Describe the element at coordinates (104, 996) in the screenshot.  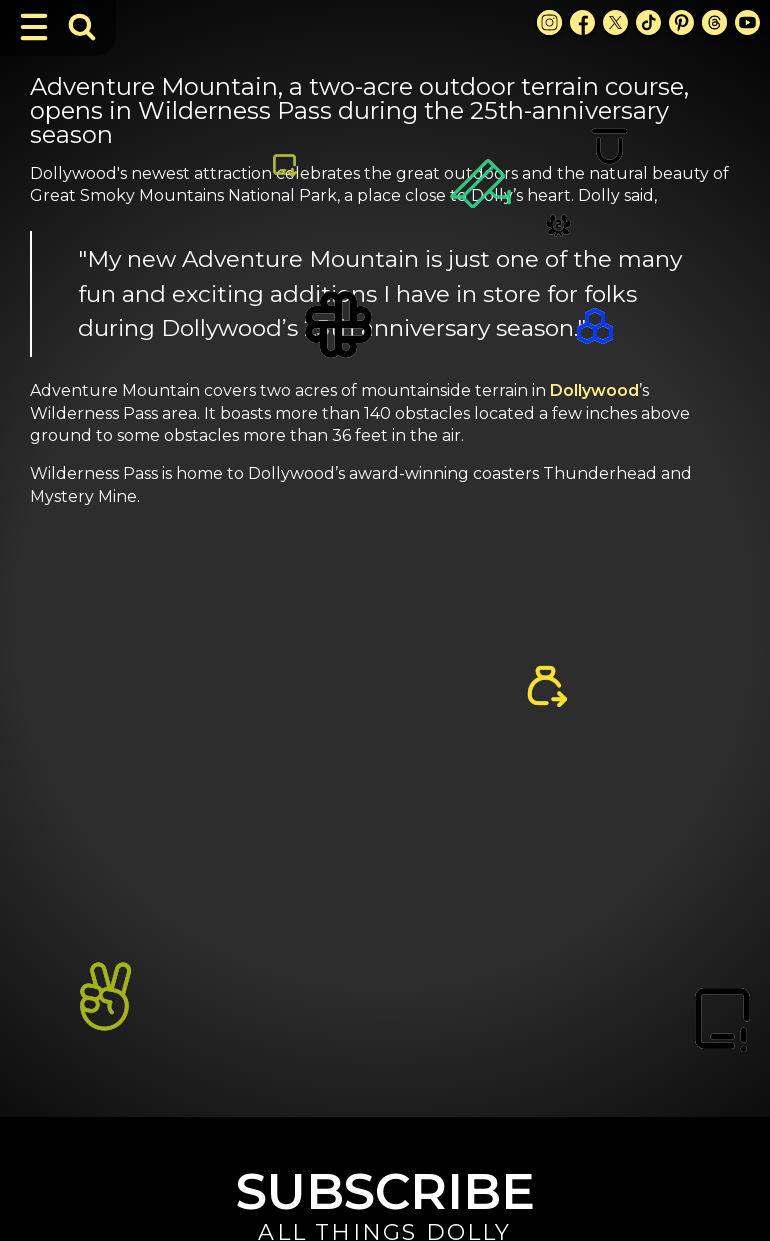
I see `send a peace sign reaction` at that location.